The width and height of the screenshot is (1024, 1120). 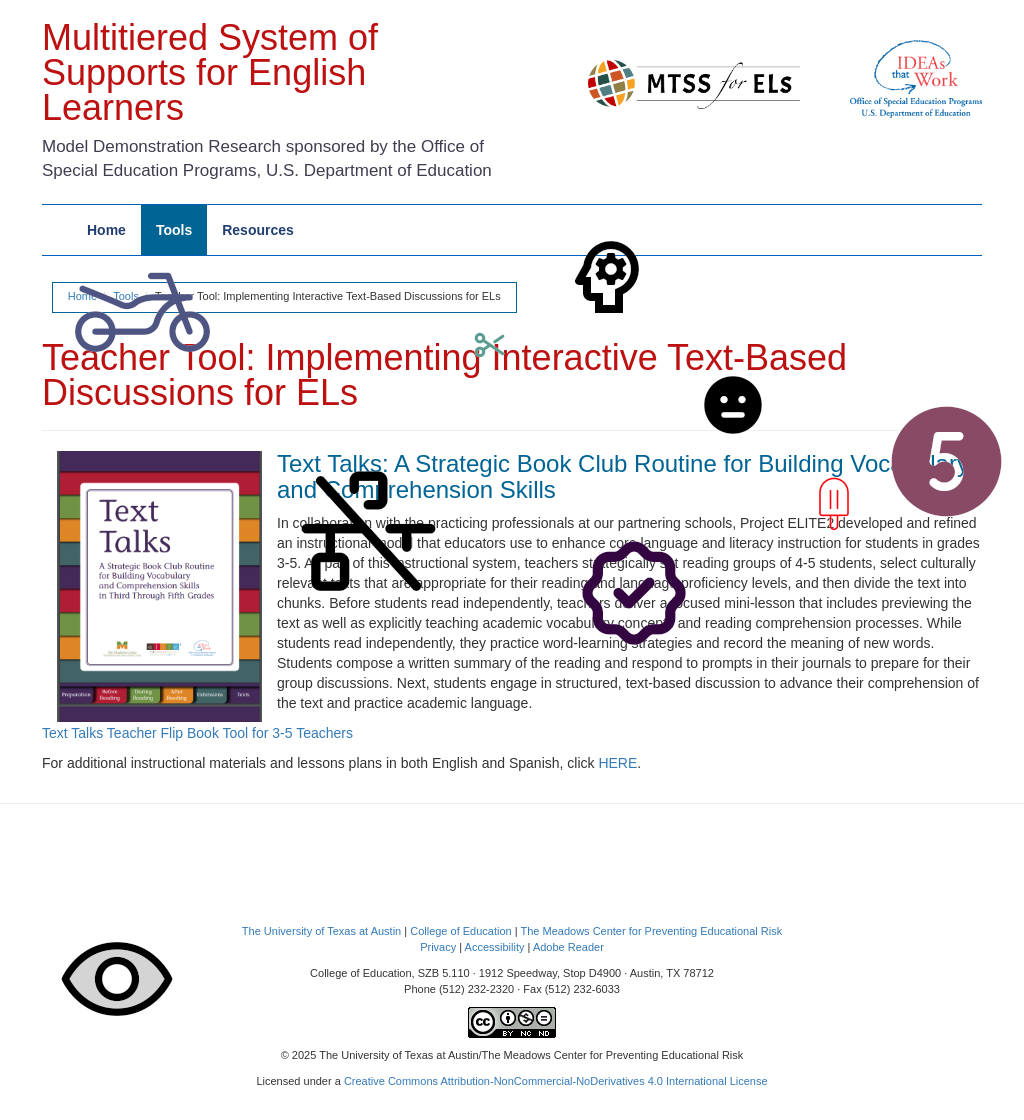 I want to click on verified or authenticated status indicator, so click(x=634, y=593).